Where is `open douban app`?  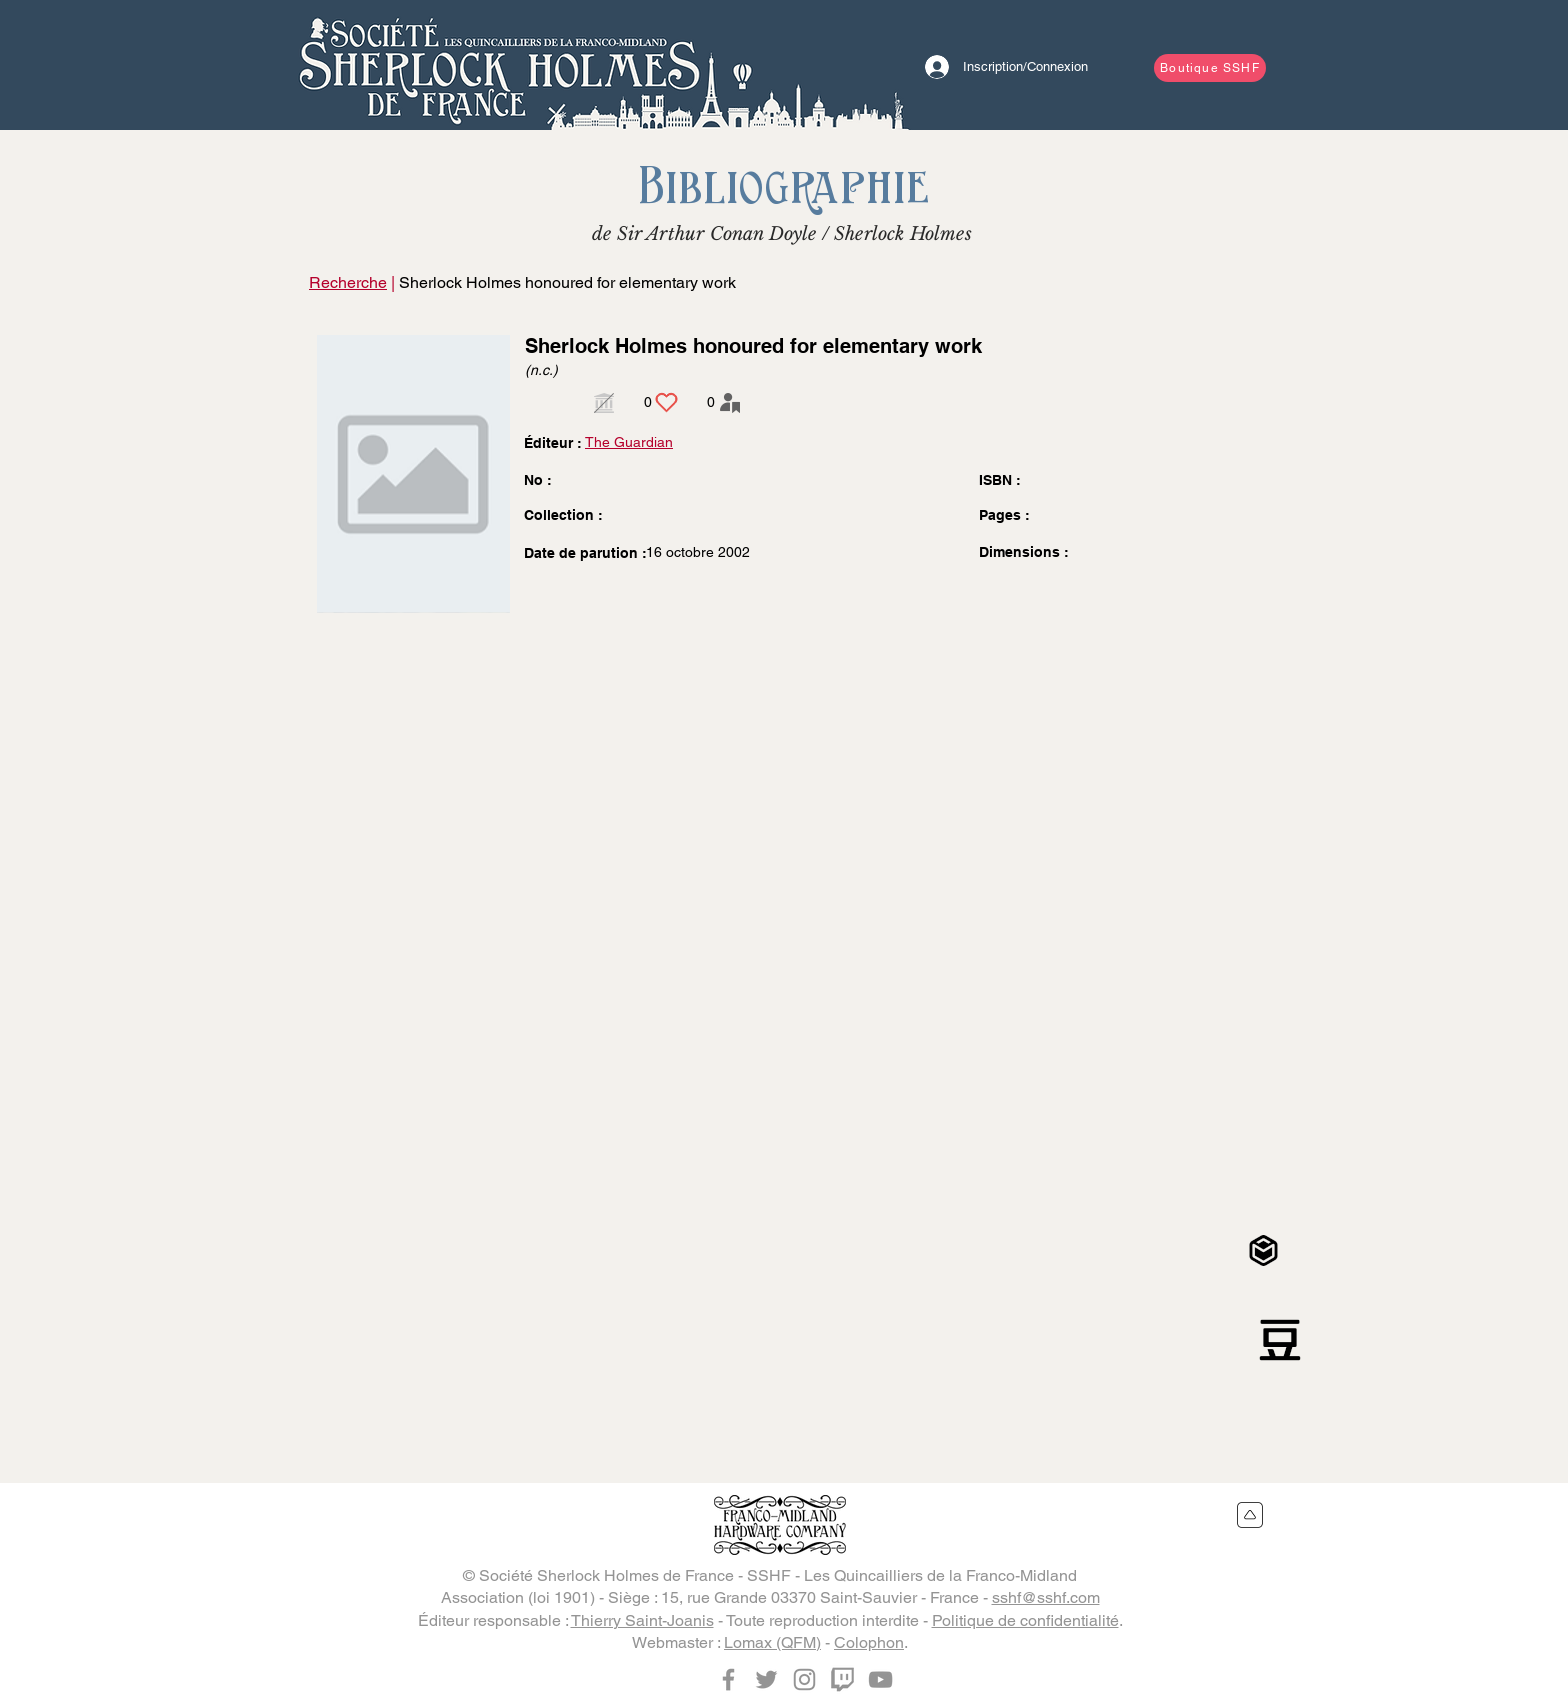 open douban app is located at coordinates (1280, 1340).